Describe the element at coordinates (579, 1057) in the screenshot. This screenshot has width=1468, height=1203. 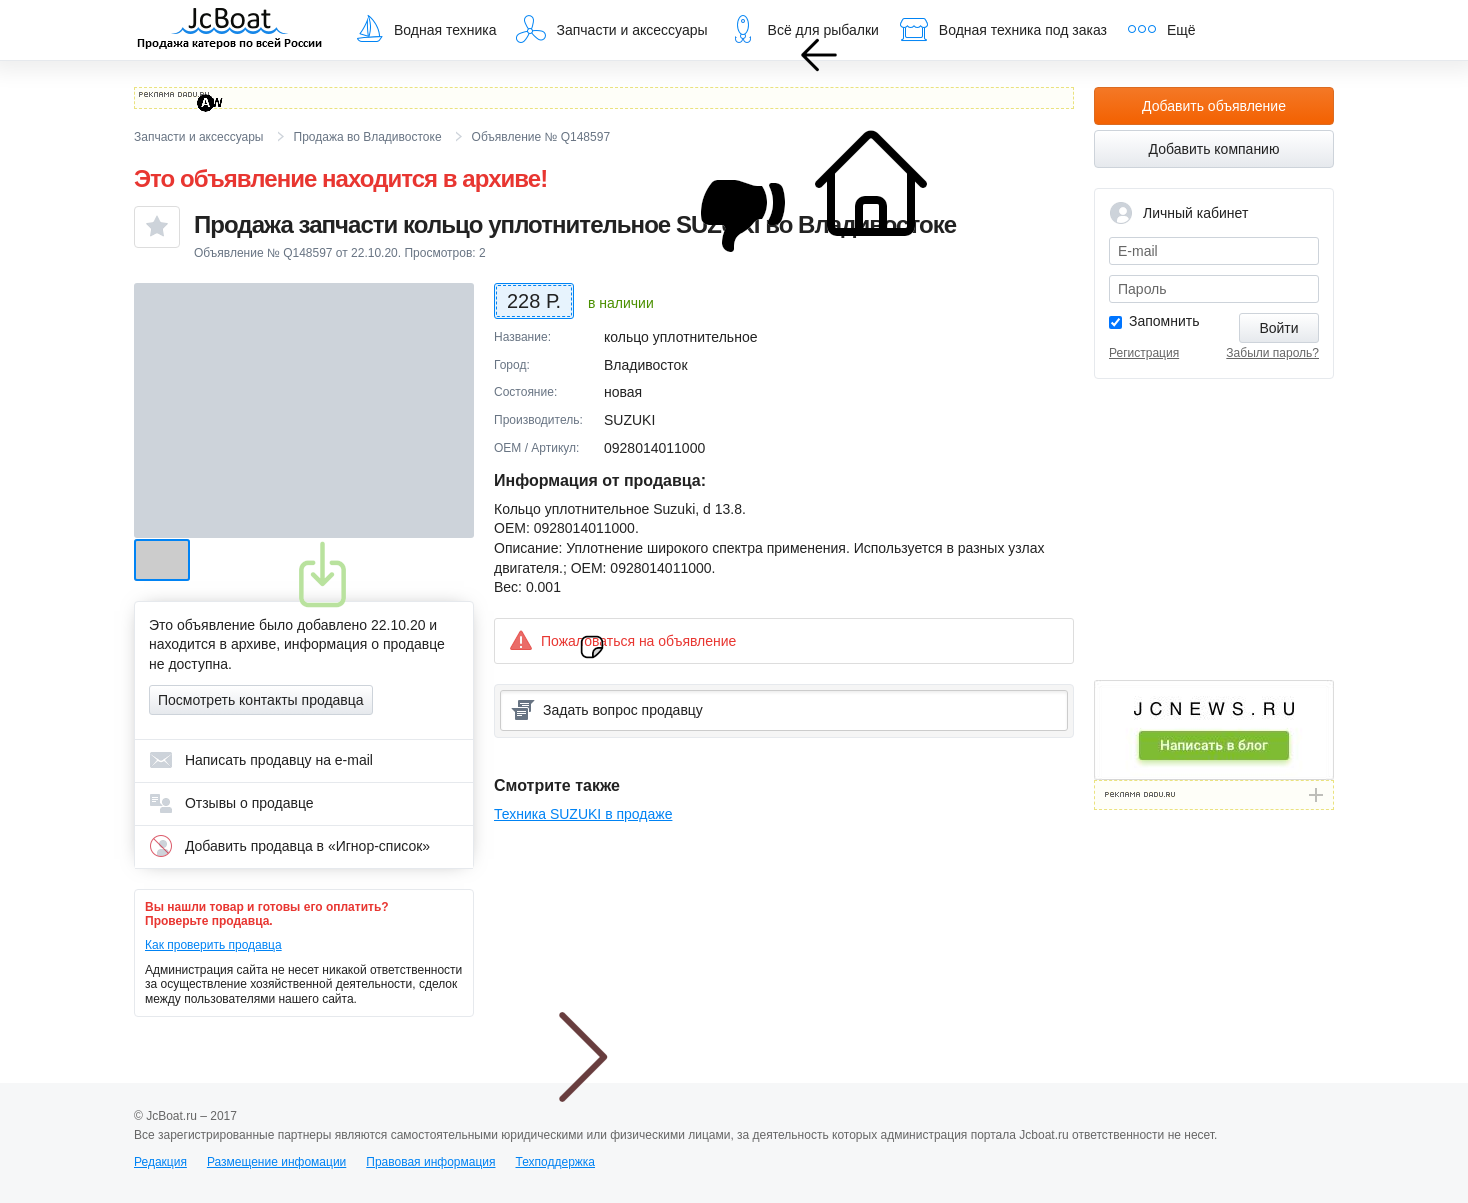
I see `navigate to the next item or page` at that location.